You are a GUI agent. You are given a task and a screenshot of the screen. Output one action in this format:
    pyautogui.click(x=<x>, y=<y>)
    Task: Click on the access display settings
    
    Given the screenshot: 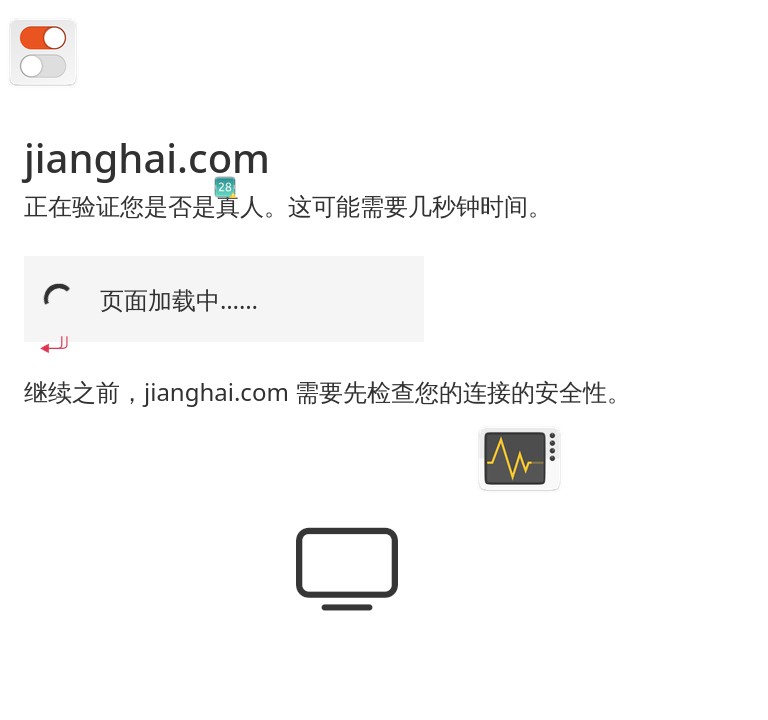 What is the action you would take?
    pyautogui.click(x=347, y=566)
    